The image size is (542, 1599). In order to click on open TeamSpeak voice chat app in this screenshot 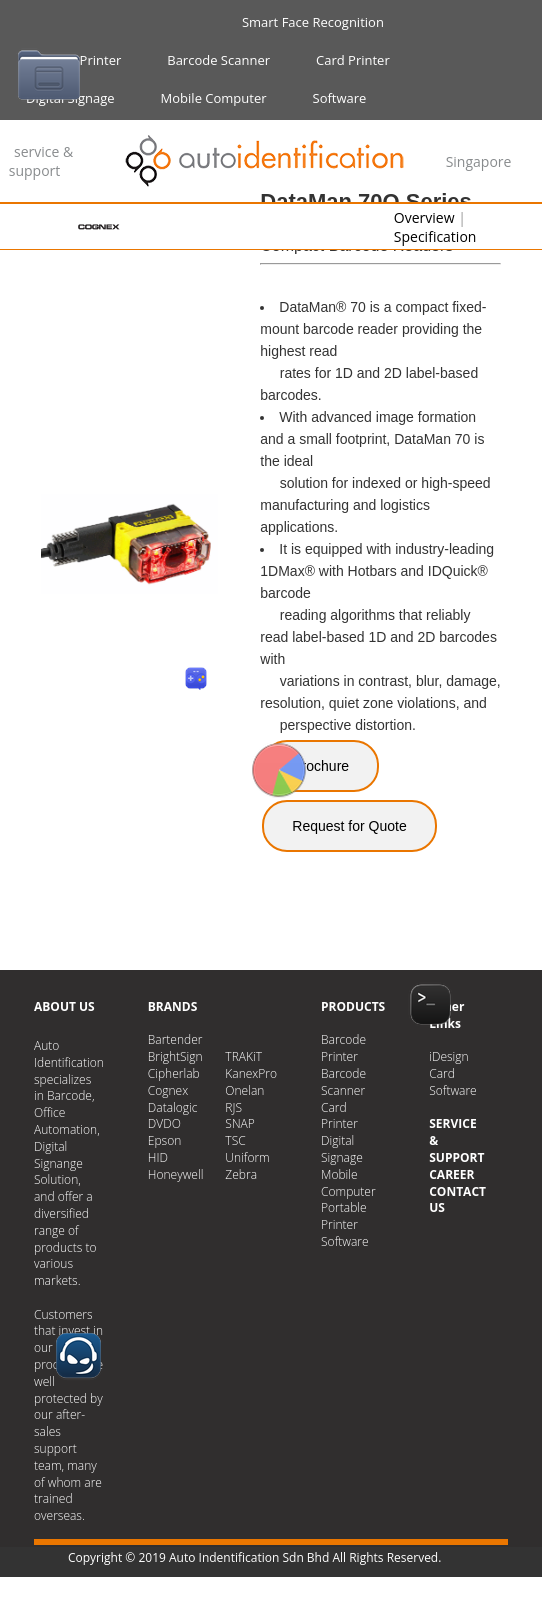, I will do `click(78, 1355)`.